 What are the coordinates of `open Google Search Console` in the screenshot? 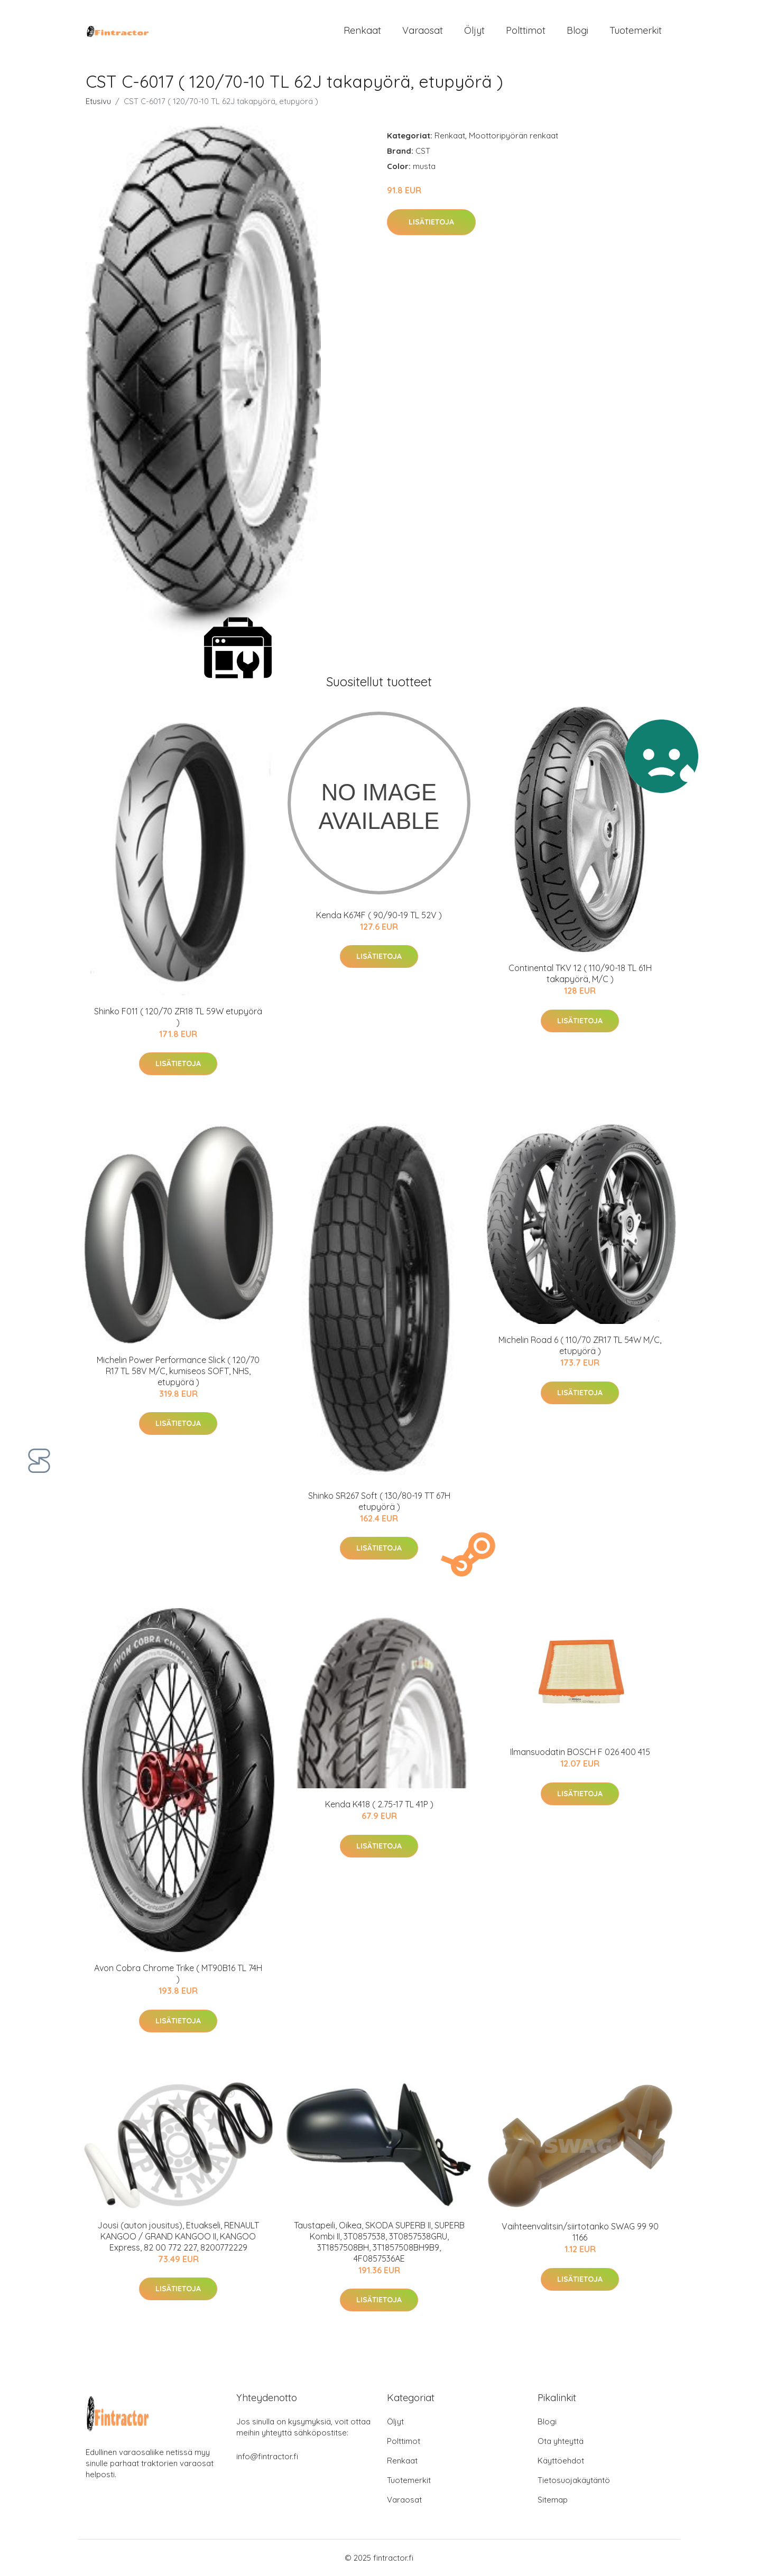 It's located at (238, 648).